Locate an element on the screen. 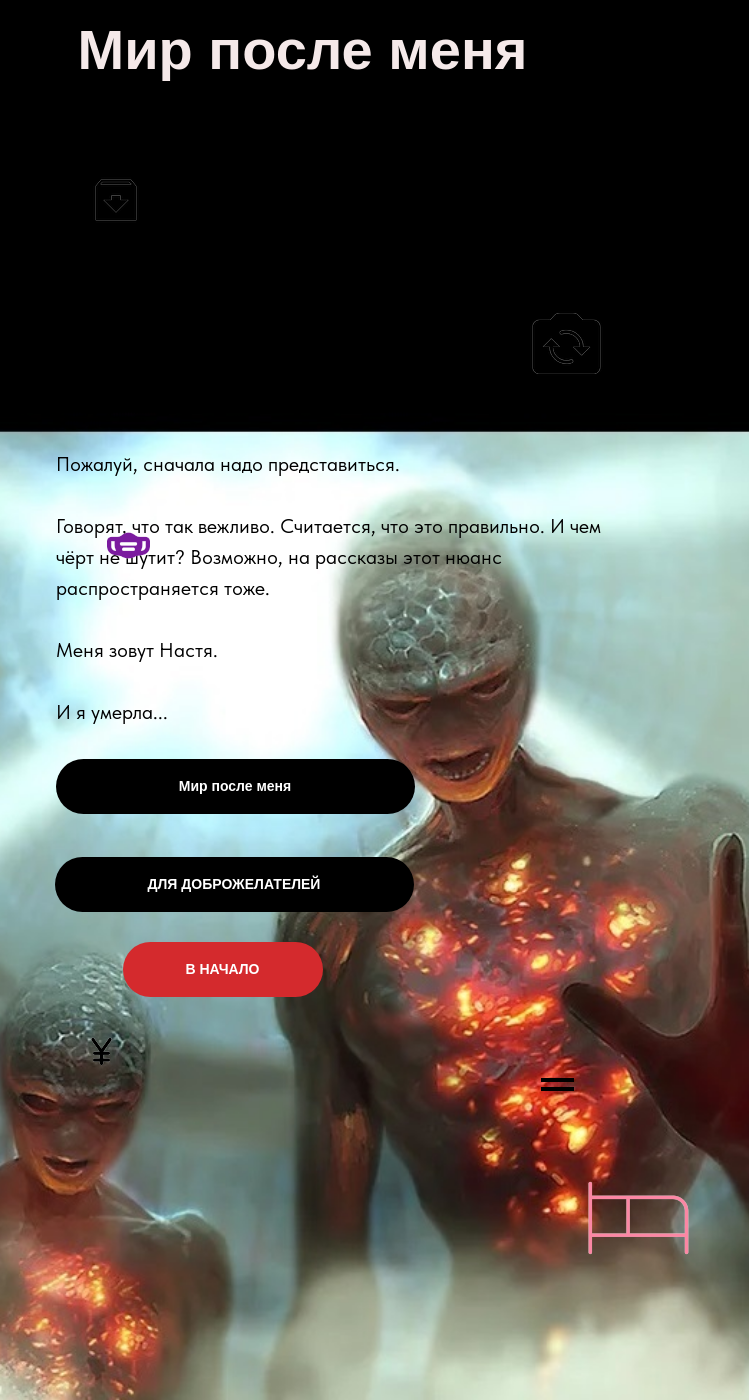 Image resolution: width=749 pixels, height=1400 pixels. view accommodation or lodging options is located at coordinates (635, 1218).